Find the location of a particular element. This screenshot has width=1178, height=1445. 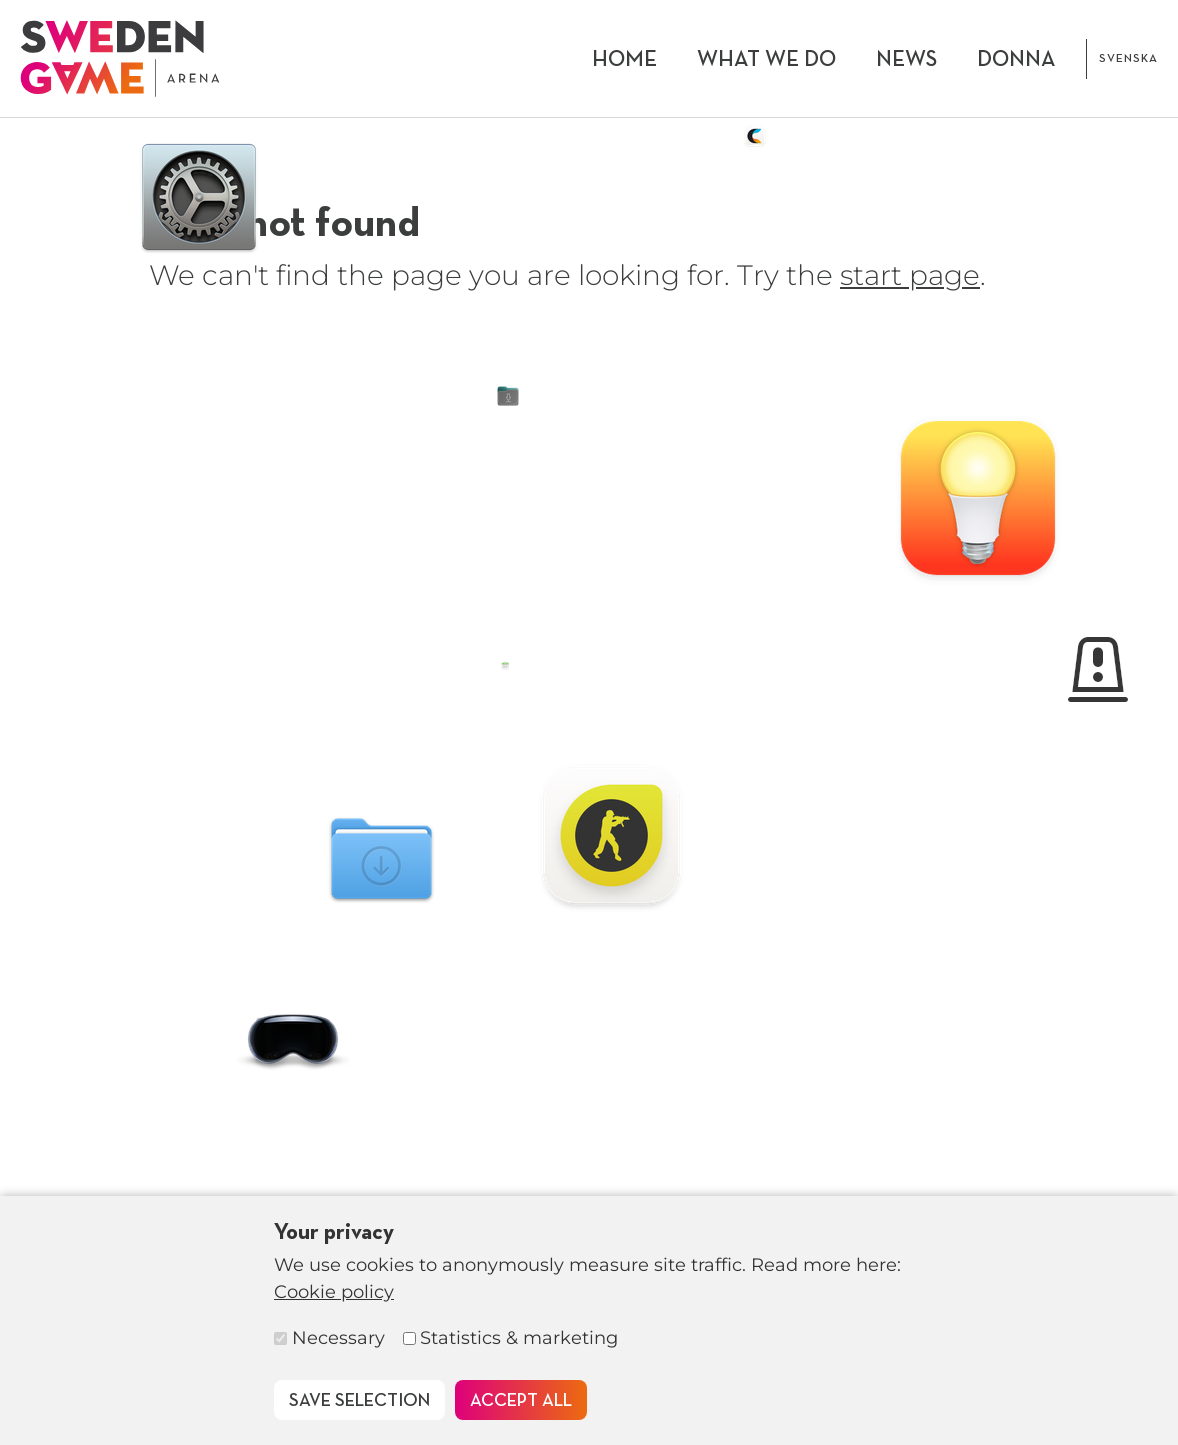

set up recurring payments or financial reminders is located at coordinates (456, 600).